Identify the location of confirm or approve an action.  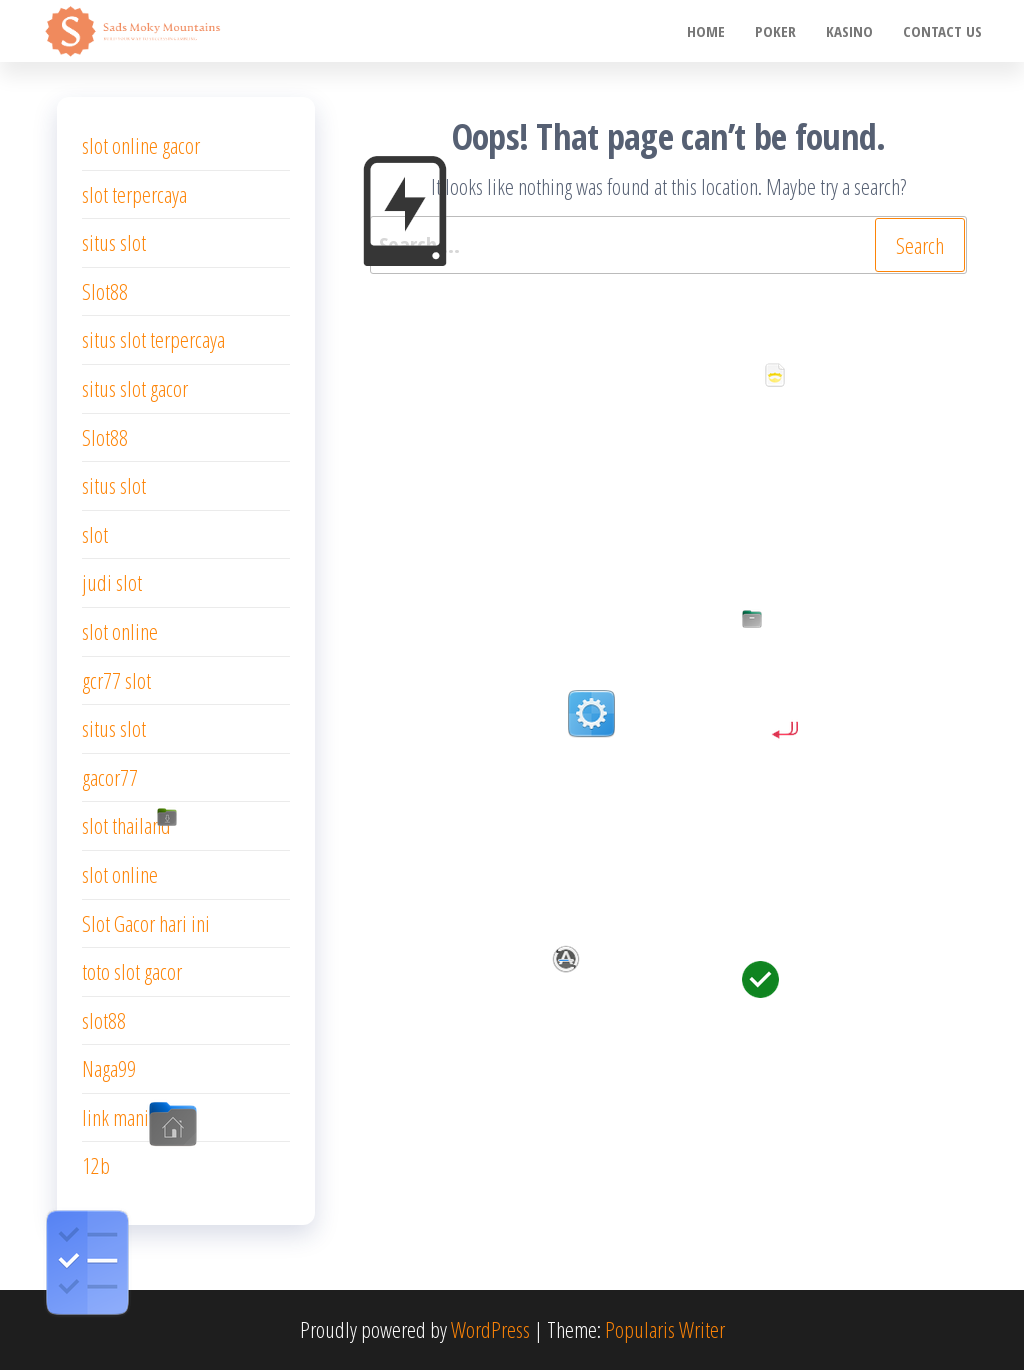
(760, 979).